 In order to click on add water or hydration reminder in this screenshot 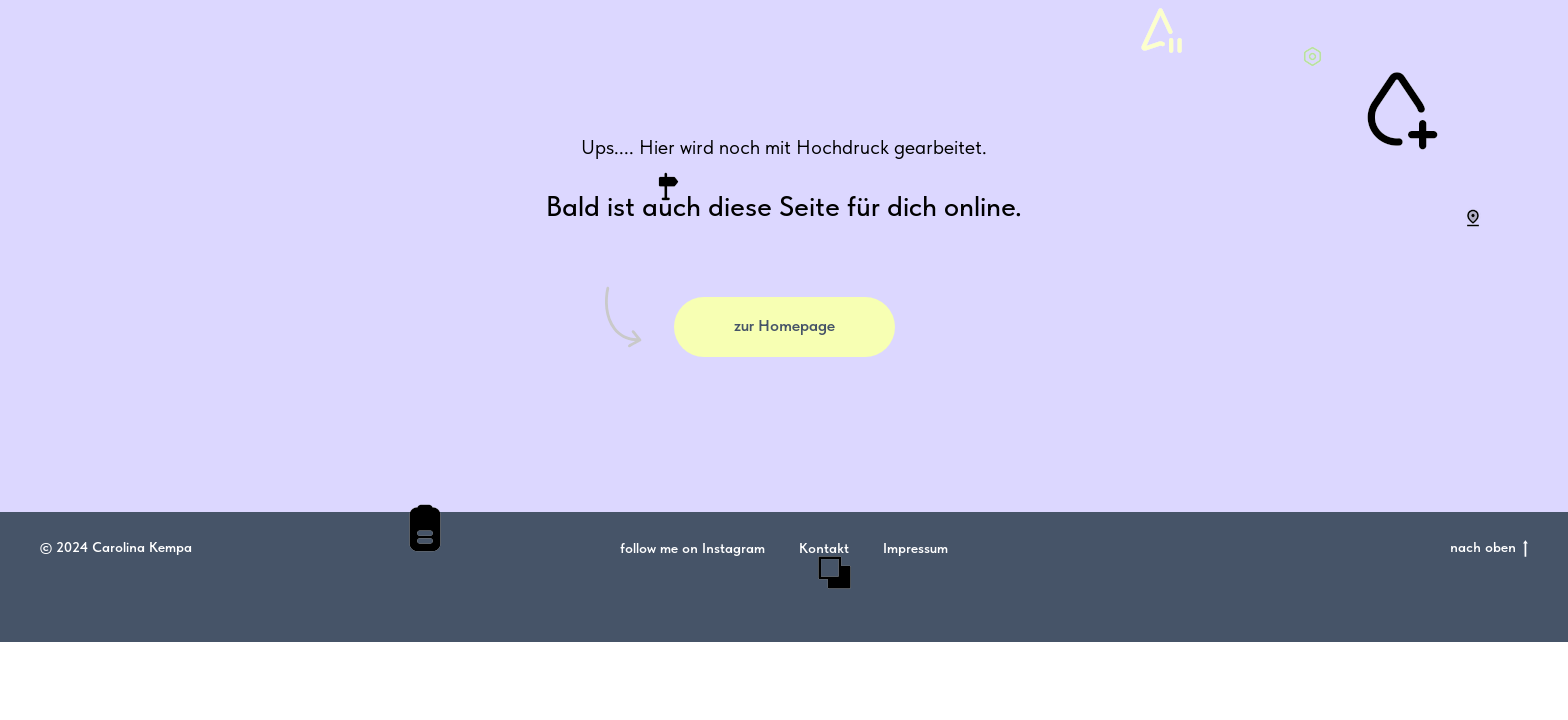, I will do `click(1397, 109)`.